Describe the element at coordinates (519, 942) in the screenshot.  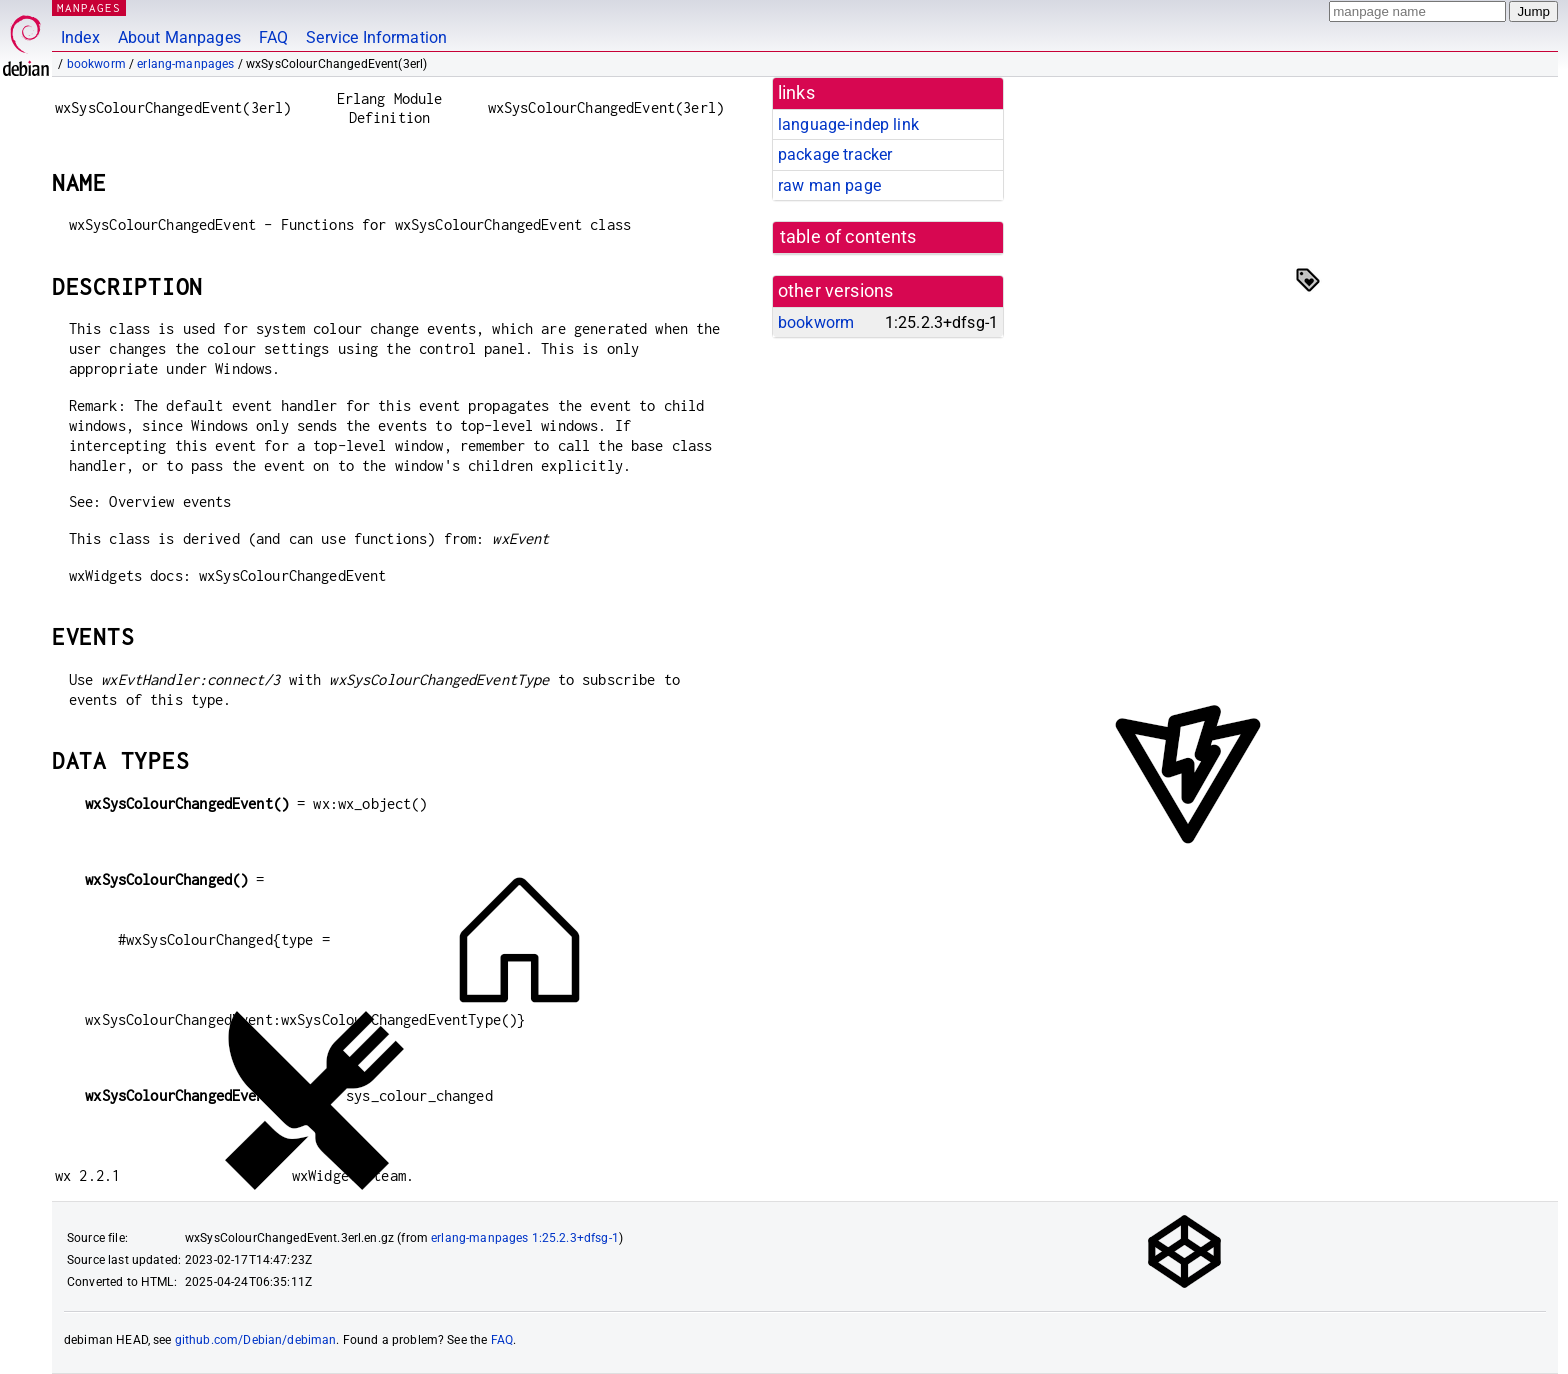
I see `navigate to home screen` at that location.